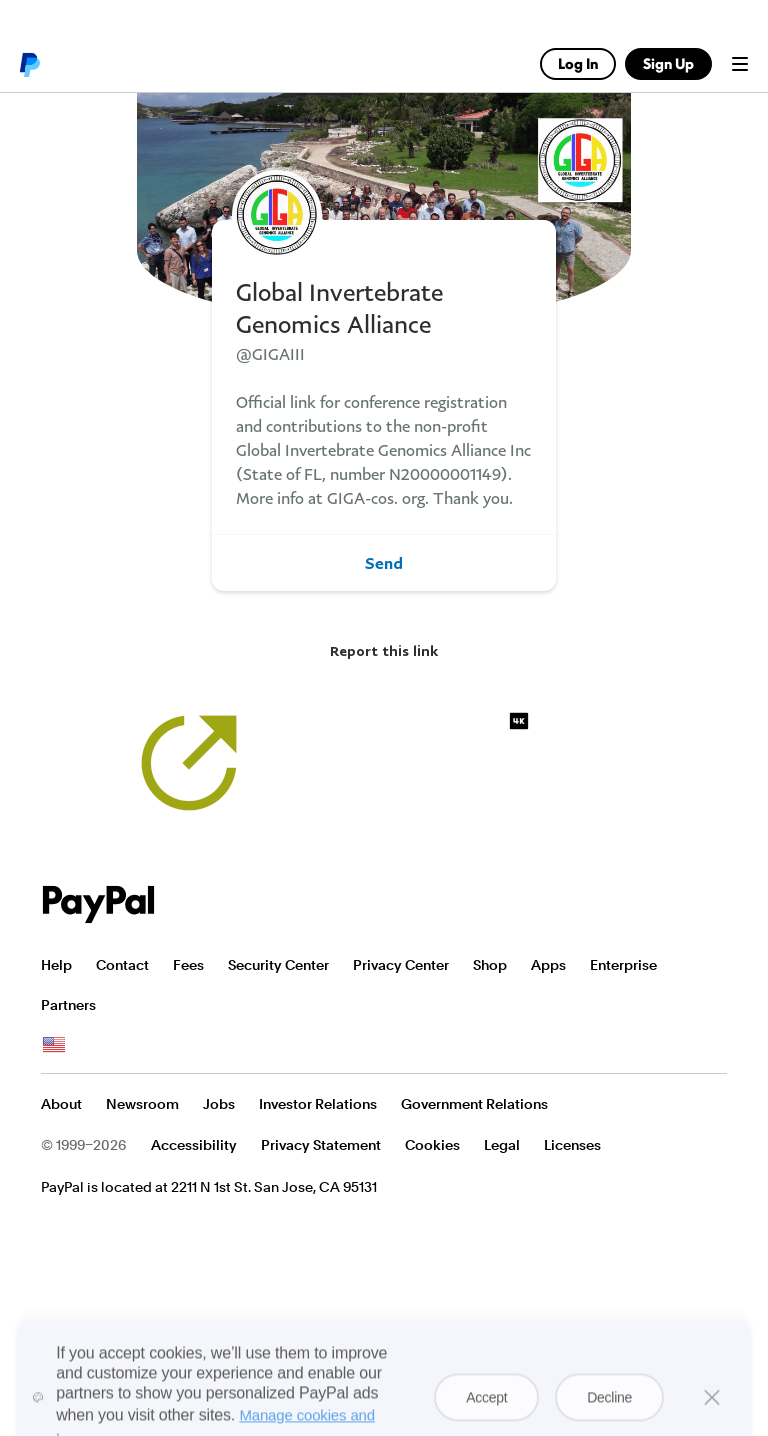  Describe the element at coordinates (519, 721) in the screenshot. I see `indicates 4k video quality available` at that location.